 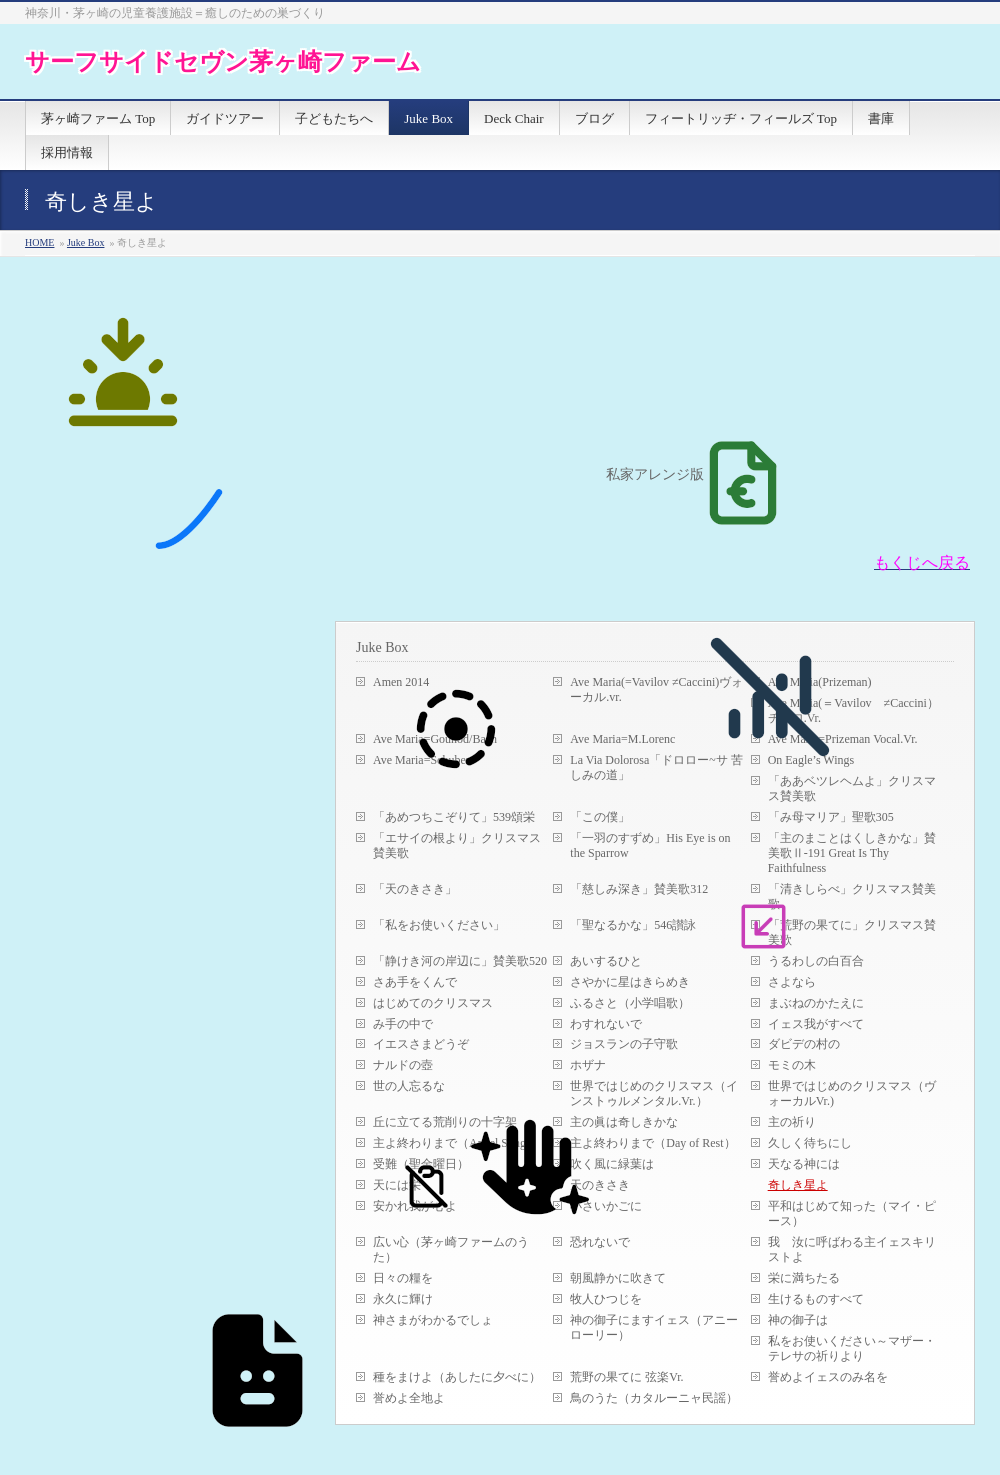 I want to click on file with neutral or pending status, so click(x=257, y=1370).